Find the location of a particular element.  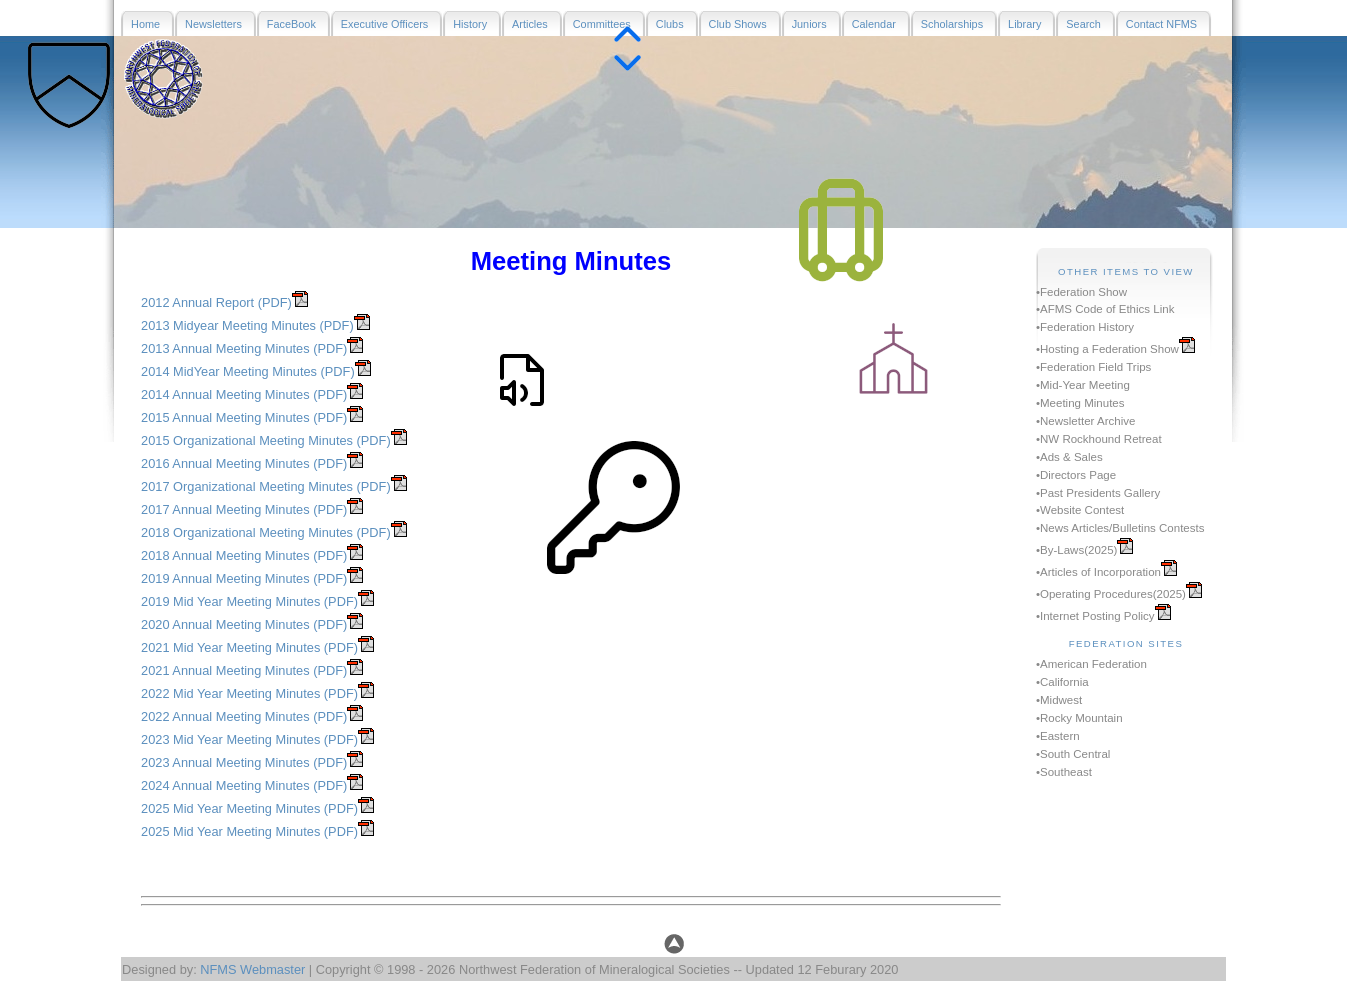

access security or protection settings is located at coordinates (69, 80).